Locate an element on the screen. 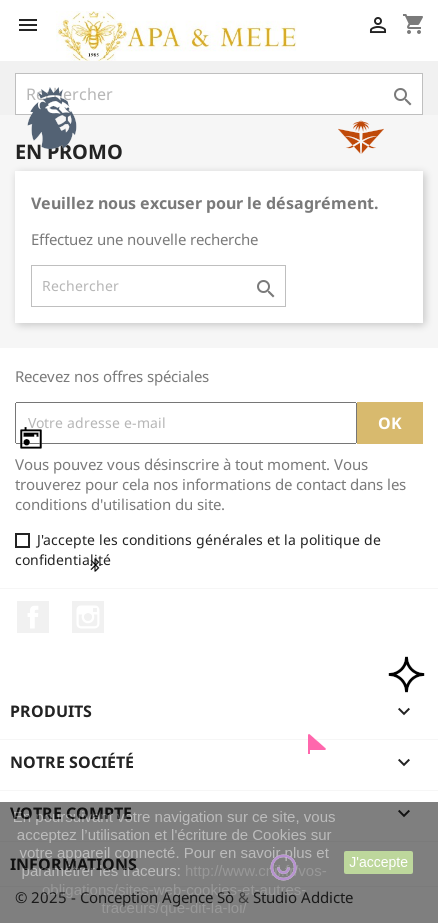 This screenshot has width=438, height=923. flag an item for review or attention is located at coordinates (316, 744).